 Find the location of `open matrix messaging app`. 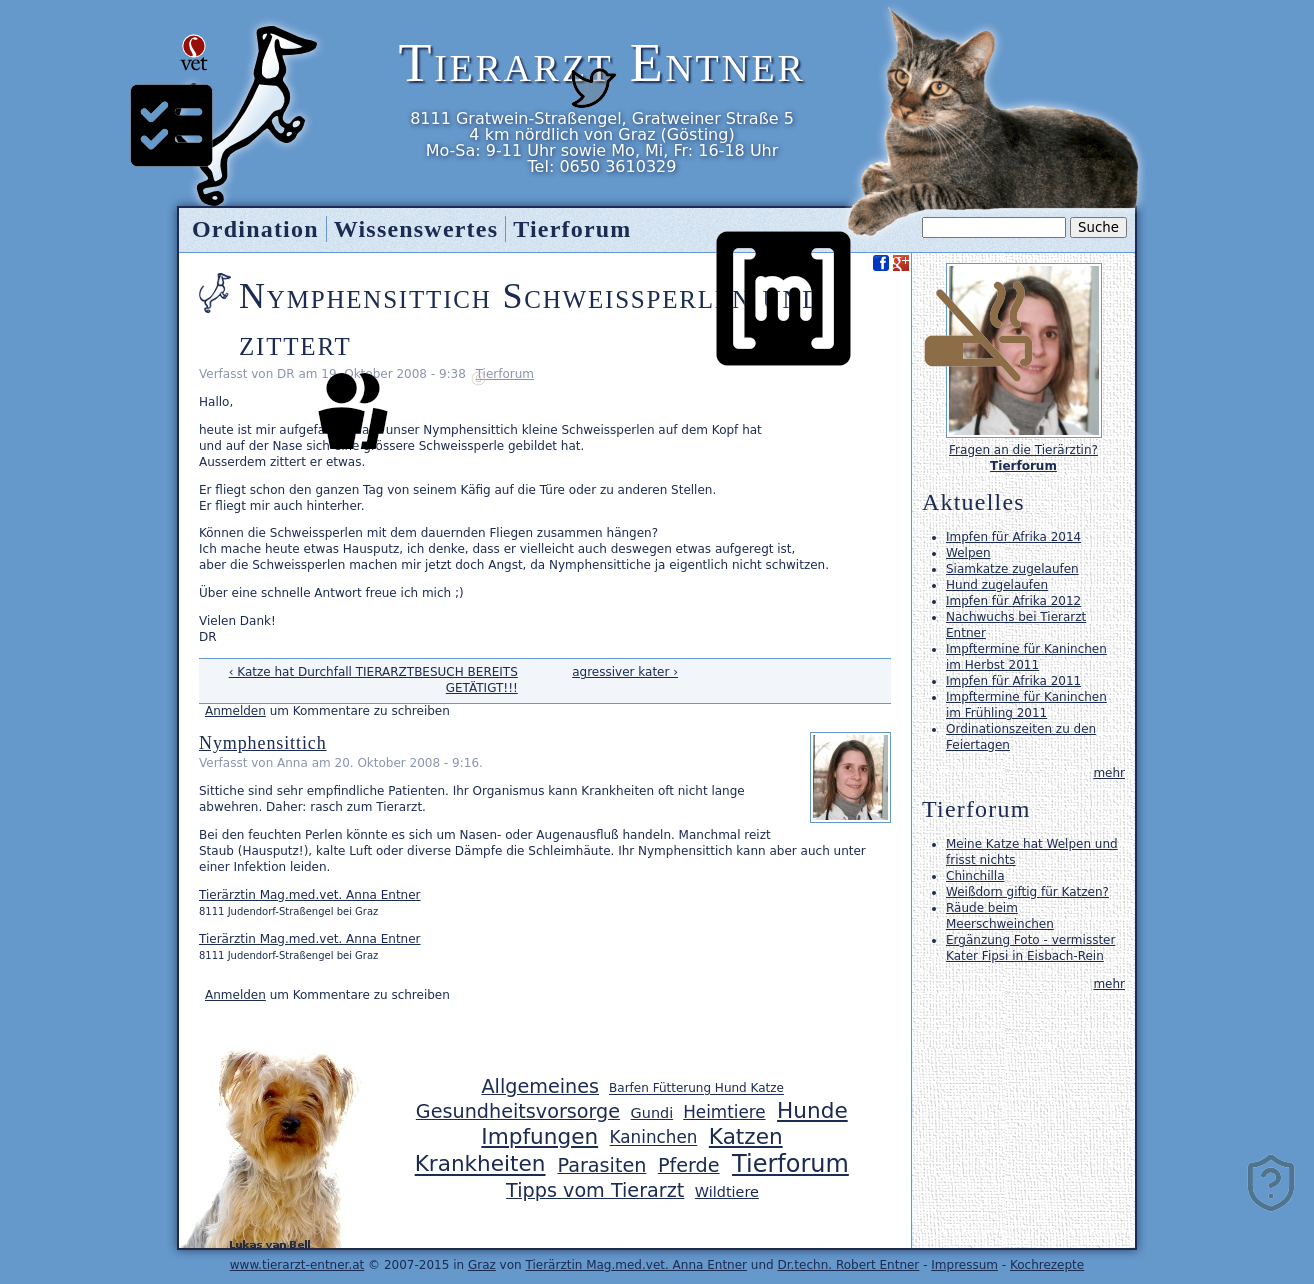

open matrix messaging app is located at coordinates (783, 298).